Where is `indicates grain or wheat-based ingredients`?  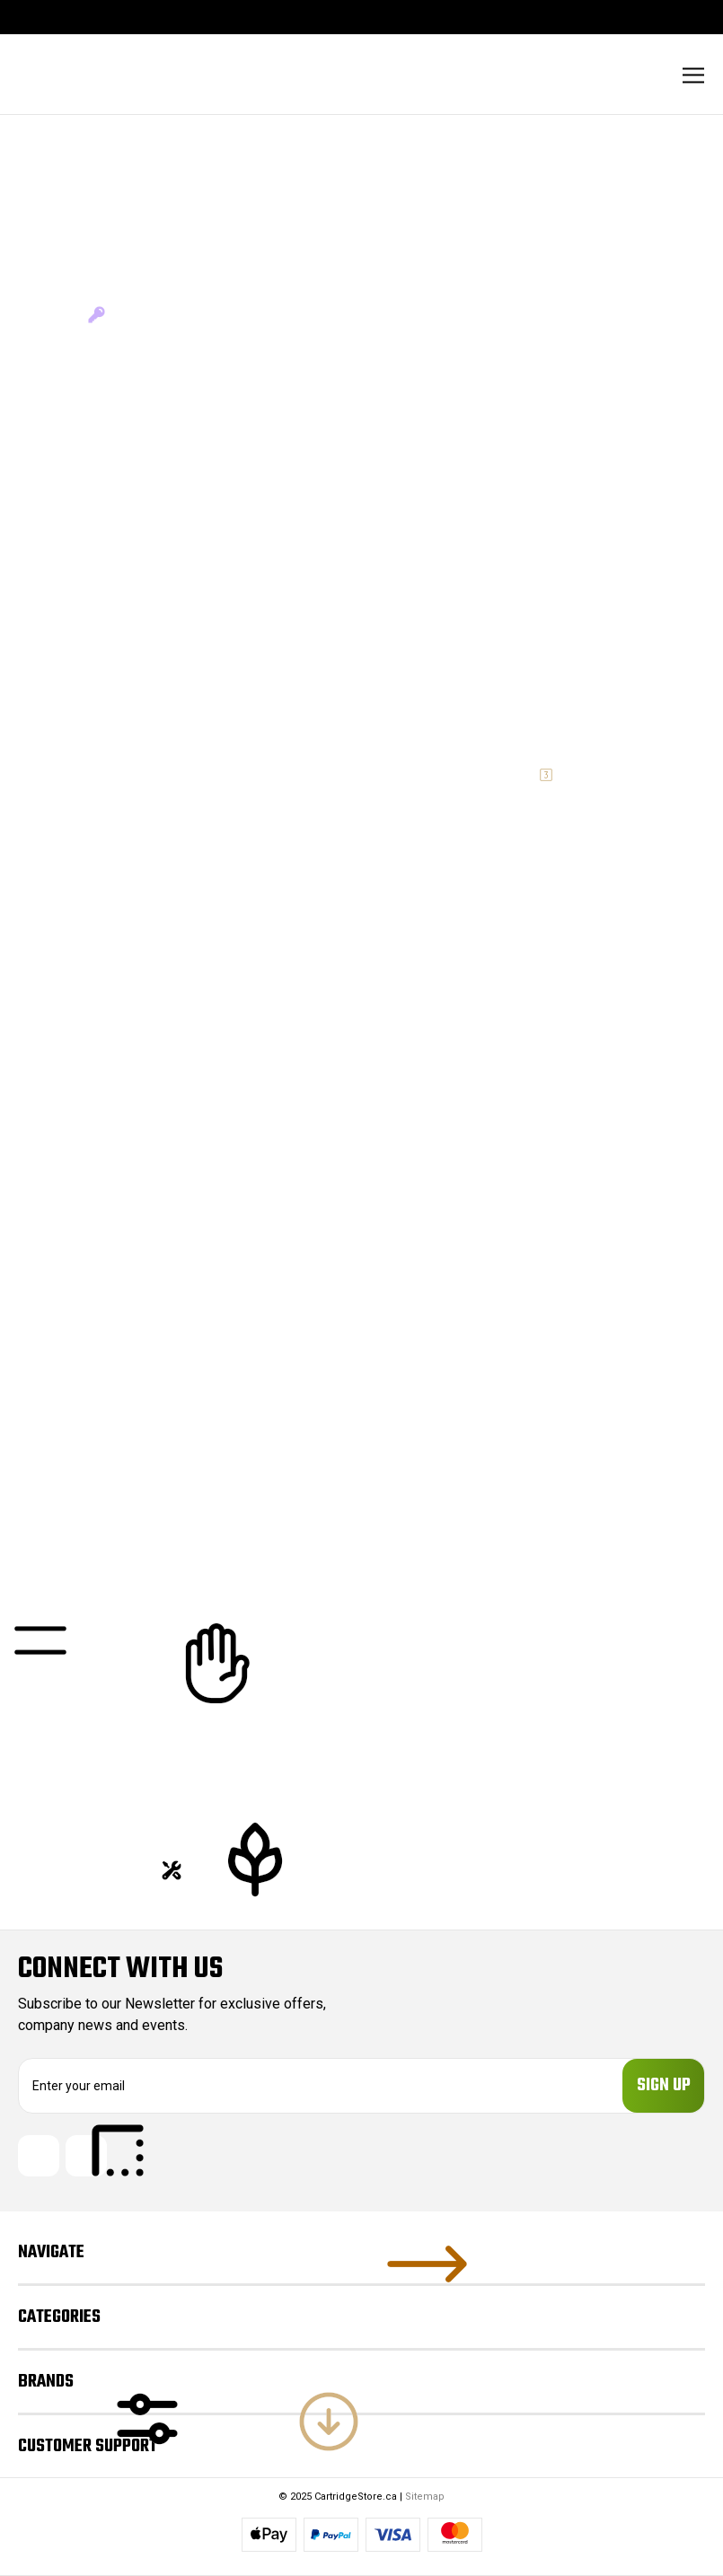
indicates grain or wheat-based ingredients is located at coordinates (255, 1859).